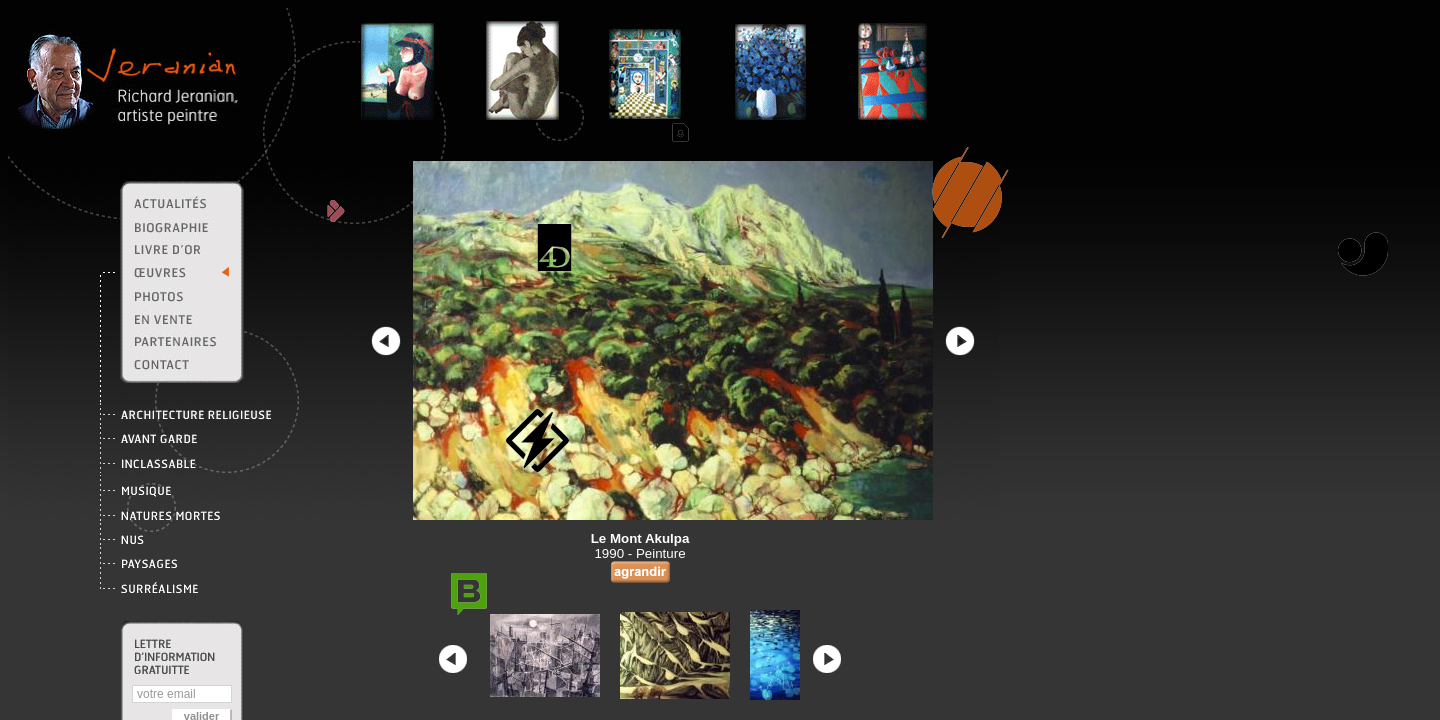 The width and height of the screenshot is (1440, 720). I want to click on apache doris database logo, so click(336, 211).